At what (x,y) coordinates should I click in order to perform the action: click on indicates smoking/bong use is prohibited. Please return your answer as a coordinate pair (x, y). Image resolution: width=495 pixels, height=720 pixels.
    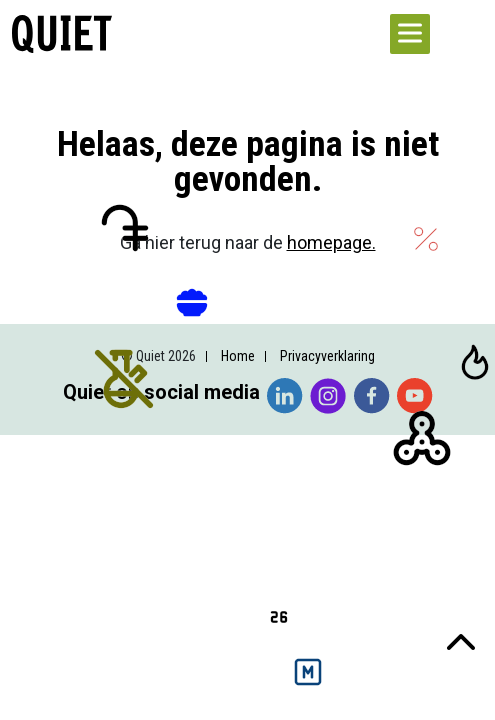
    Looking at the image, I should click on (124, 379).